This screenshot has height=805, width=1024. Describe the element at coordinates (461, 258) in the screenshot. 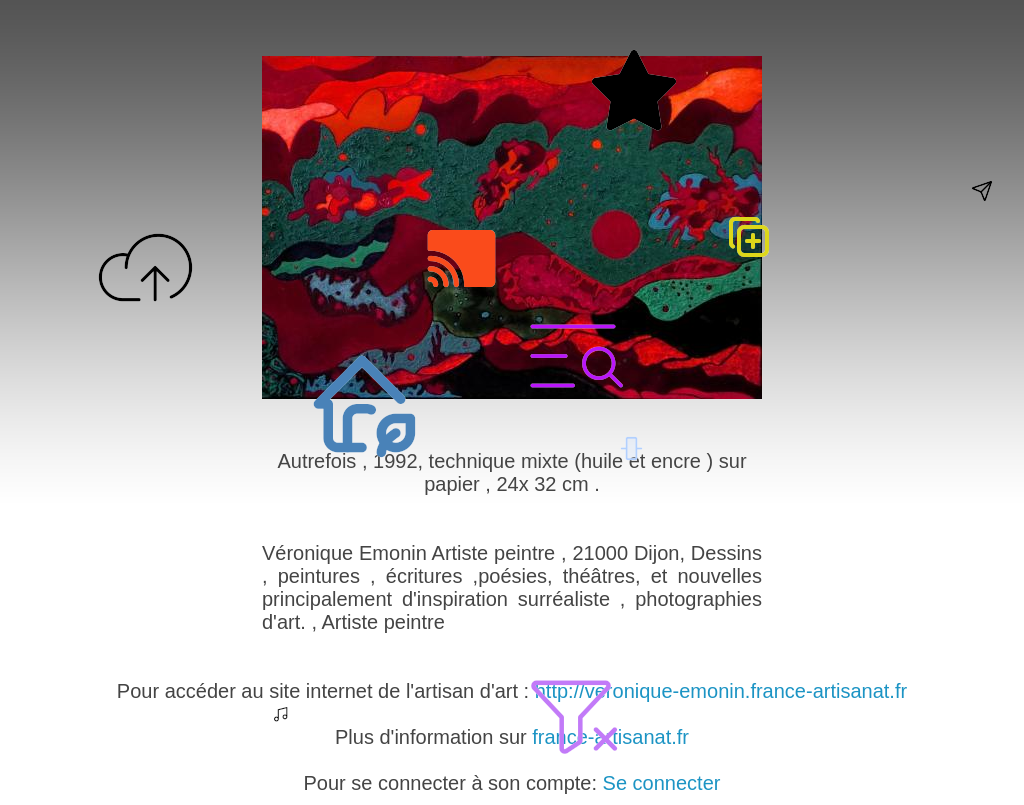

I see `cast your screen to another device` at that location.